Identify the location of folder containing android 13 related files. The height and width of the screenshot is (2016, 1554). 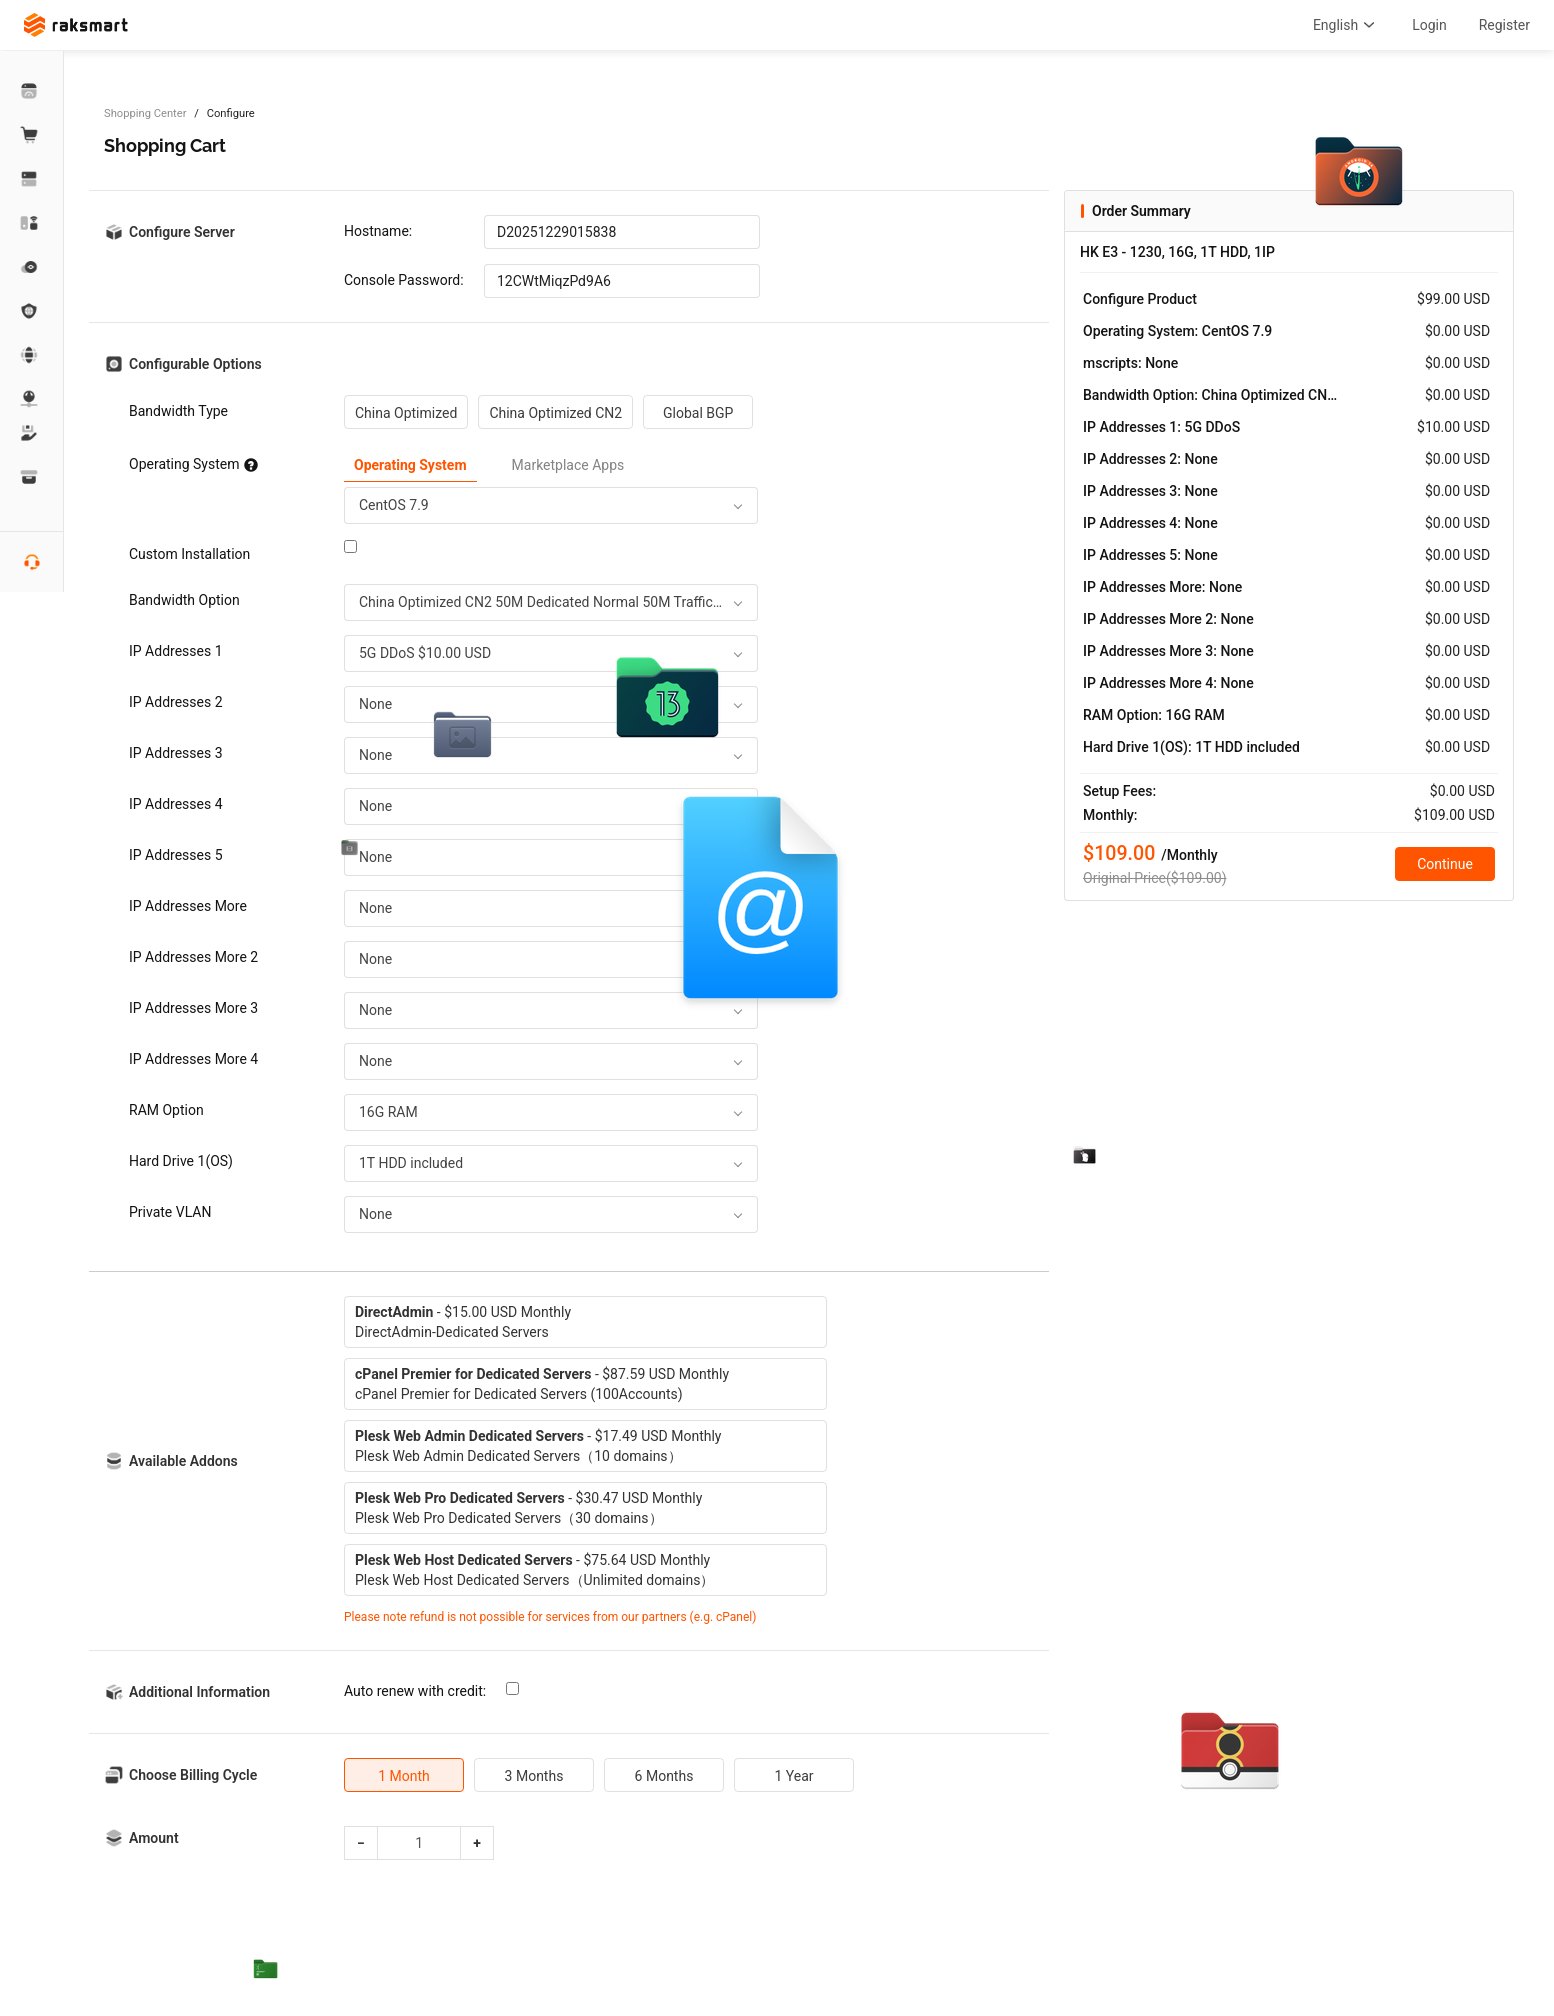
(667, 700).